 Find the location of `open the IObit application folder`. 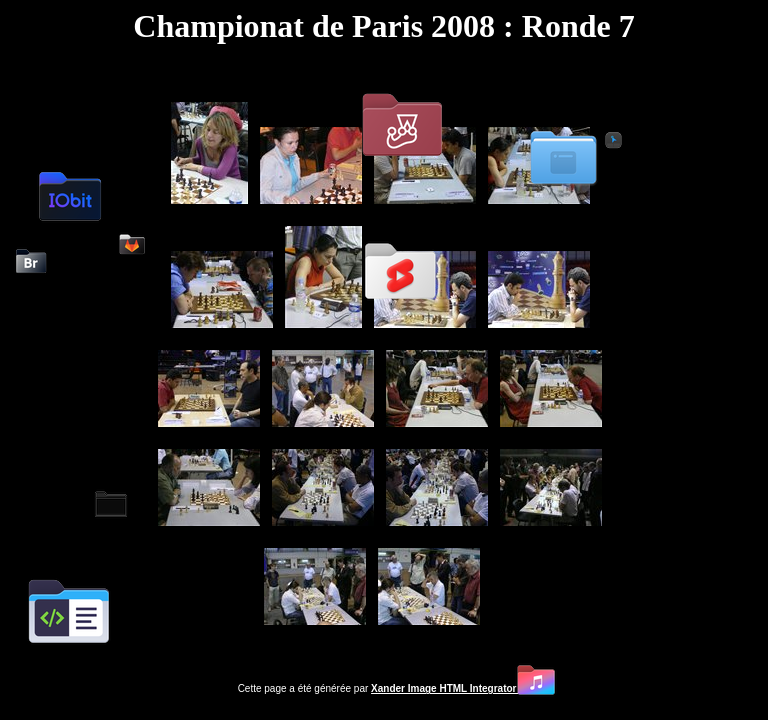

open the IObit application folder is located at coordinates (70, 198).